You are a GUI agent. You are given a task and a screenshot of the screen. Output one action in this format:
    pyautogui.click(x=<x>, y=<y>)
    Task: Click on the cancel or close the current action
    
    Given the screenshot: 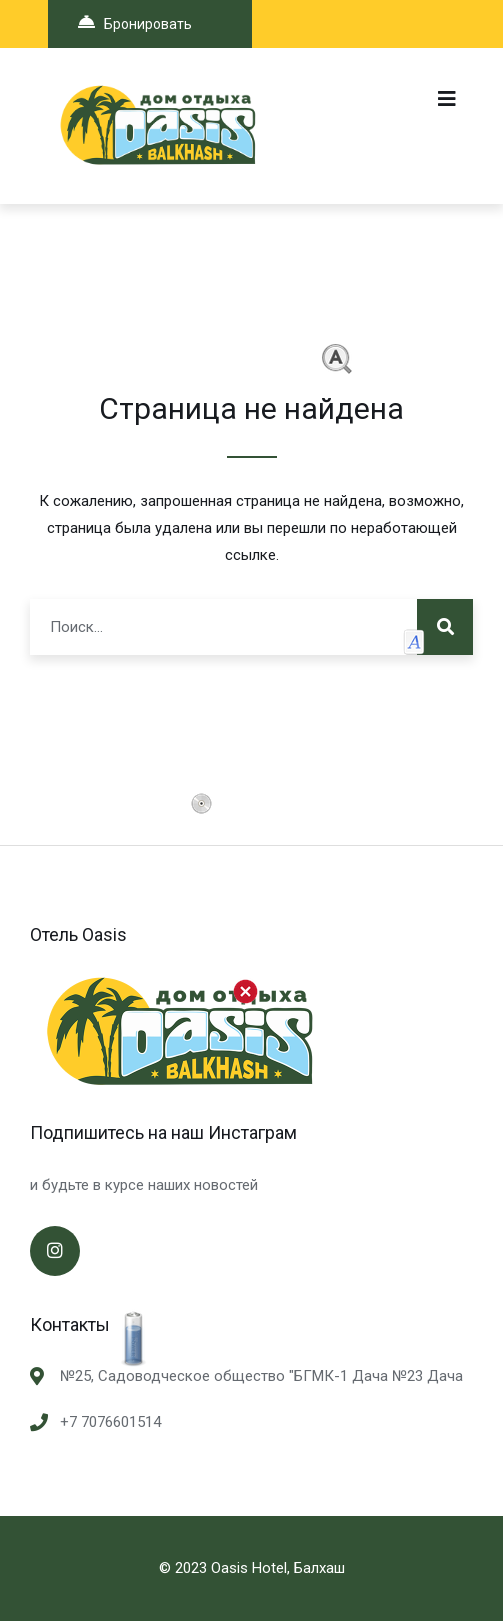 What is the action you would take?
    pyautogui.click(x=245, y=991)
    